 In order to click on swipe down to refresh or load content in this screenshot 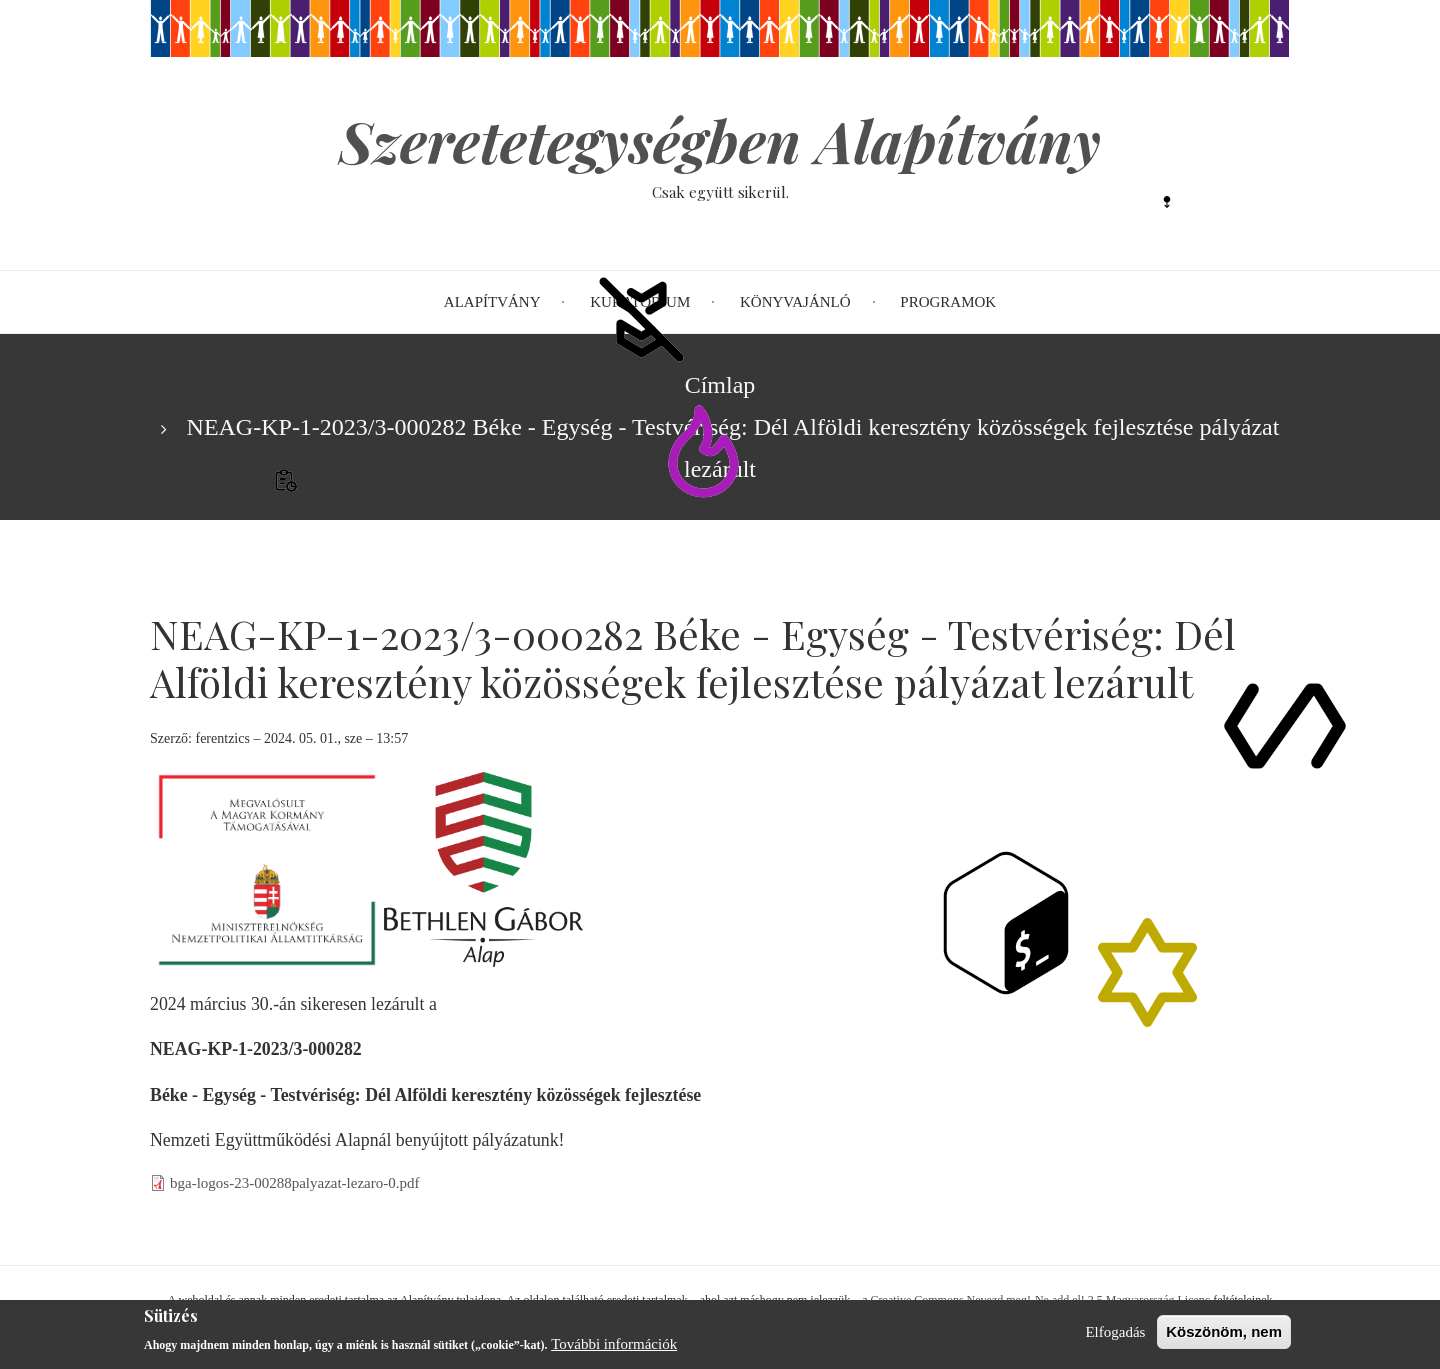, I will do `click(1167, 202)`.